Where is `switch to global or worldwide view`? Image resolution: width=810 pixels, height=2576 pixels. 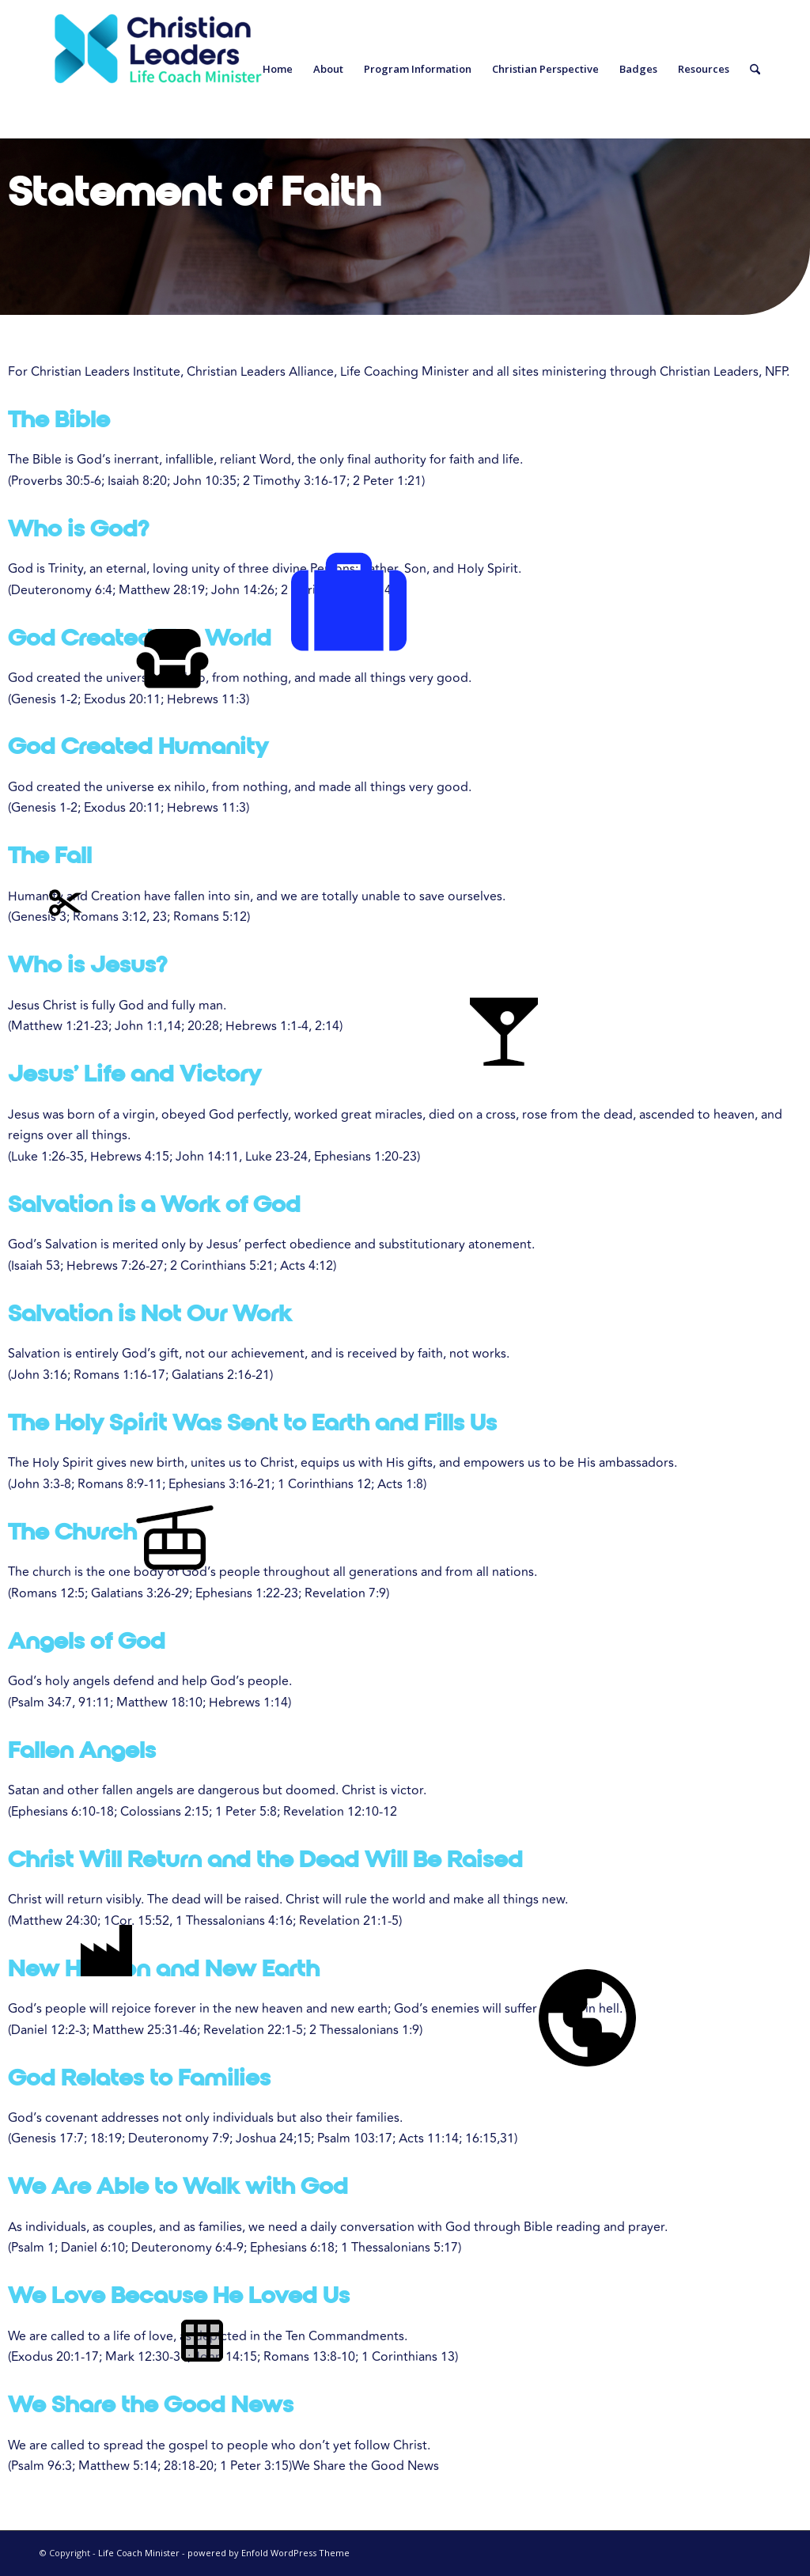
switch to global or worldwide view is located at coordinates (587, 2017).